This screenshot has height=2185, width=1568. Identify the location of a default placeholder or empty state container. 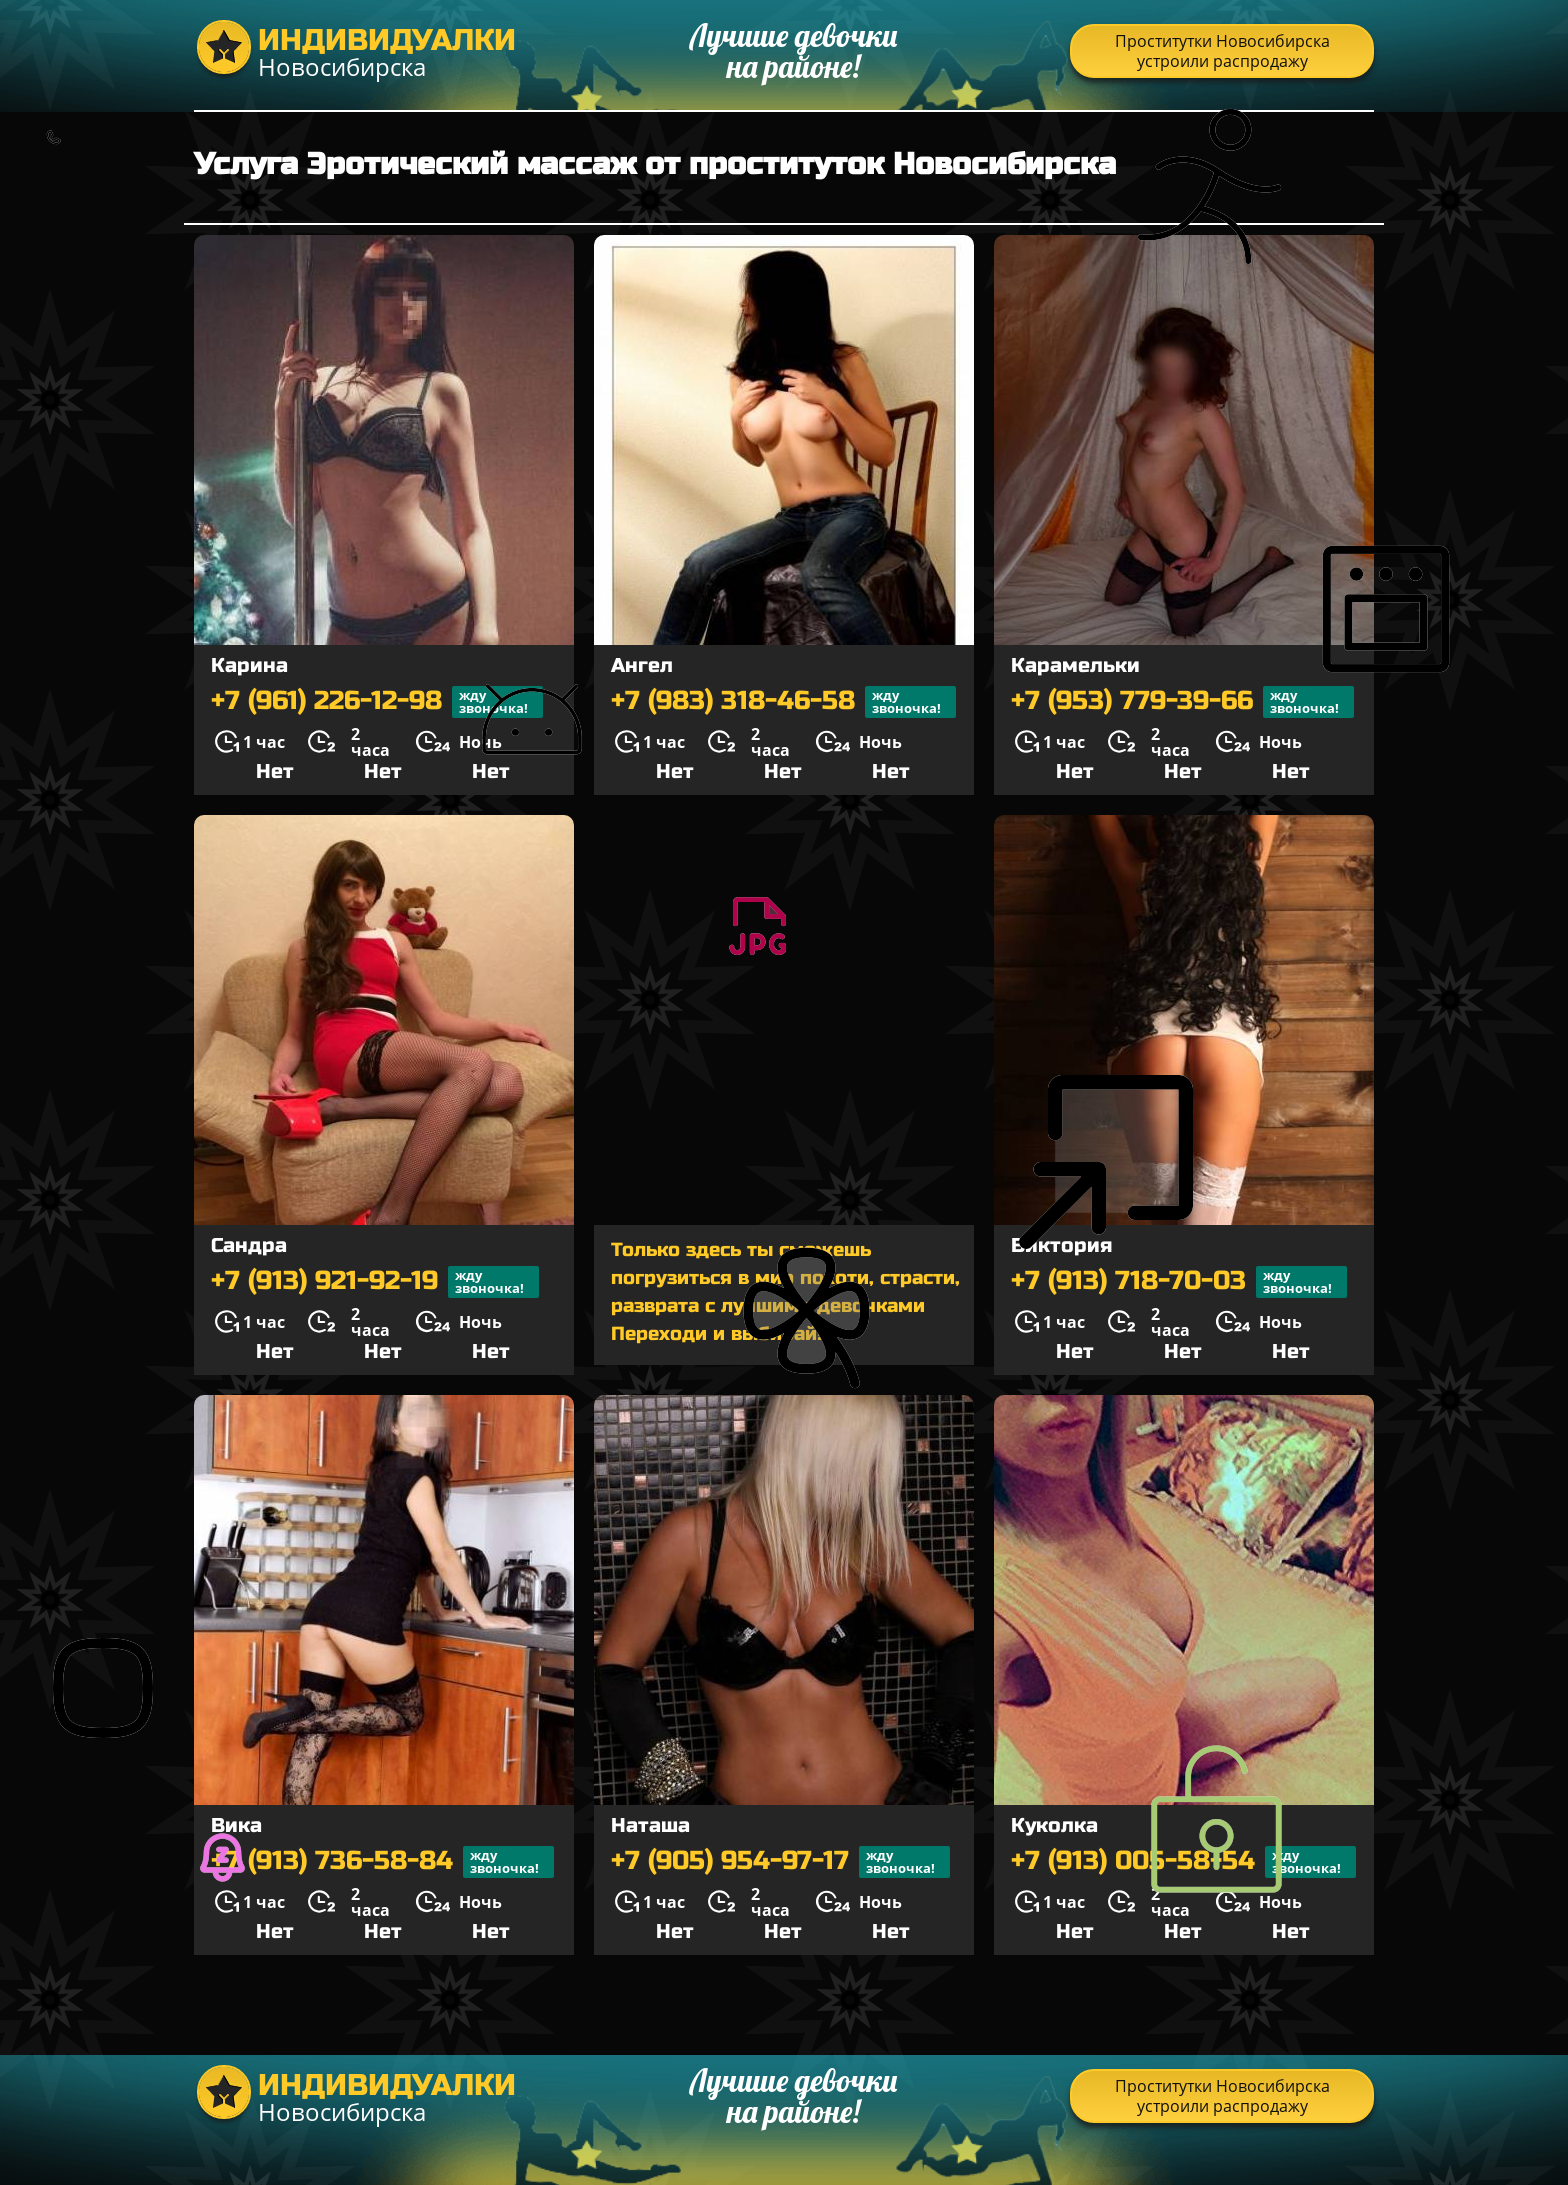
(103, 1688).